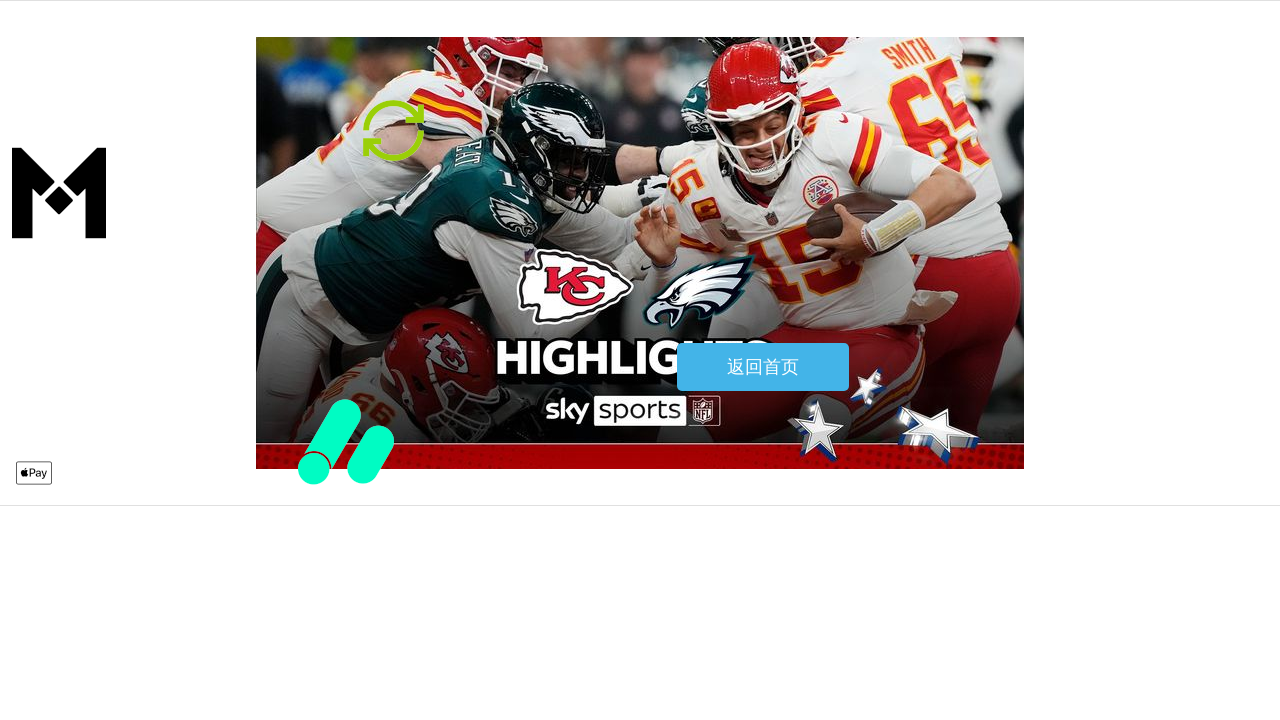 The image size is (1280, 720). Describe the element at coordinates (393, 130) in the screenshot. I see `repeat or loop content continuously` at that location.